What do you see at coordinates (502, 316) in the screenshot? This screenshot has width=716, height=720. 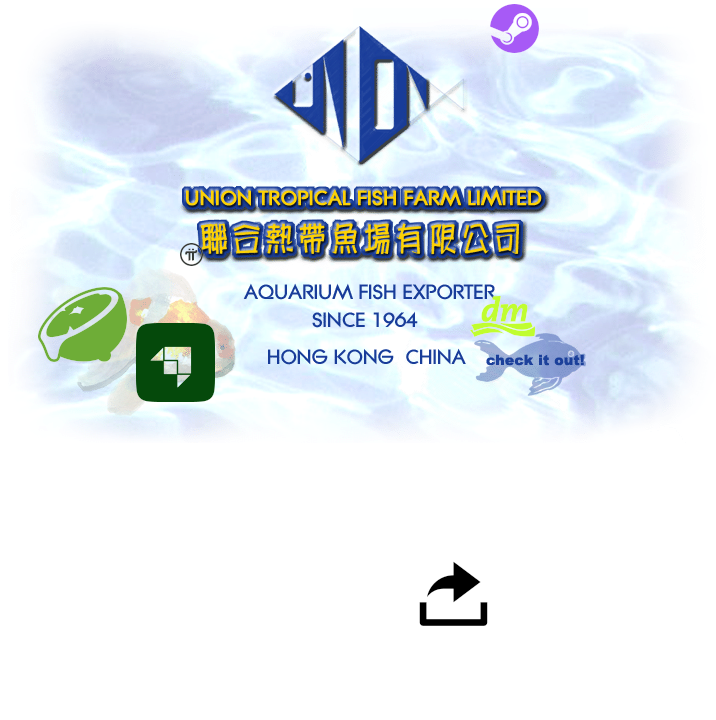 I see `dm drogerie markt company logo` at bounding box center [502, 316].